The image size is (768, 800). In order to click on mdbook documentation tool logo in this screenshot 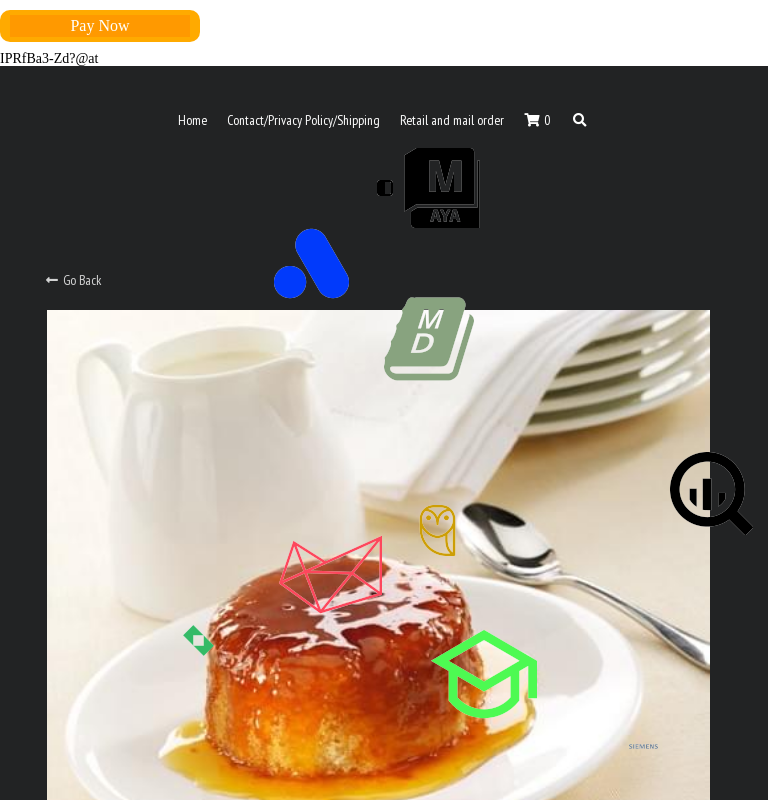, I will do `click(429, 339)`.